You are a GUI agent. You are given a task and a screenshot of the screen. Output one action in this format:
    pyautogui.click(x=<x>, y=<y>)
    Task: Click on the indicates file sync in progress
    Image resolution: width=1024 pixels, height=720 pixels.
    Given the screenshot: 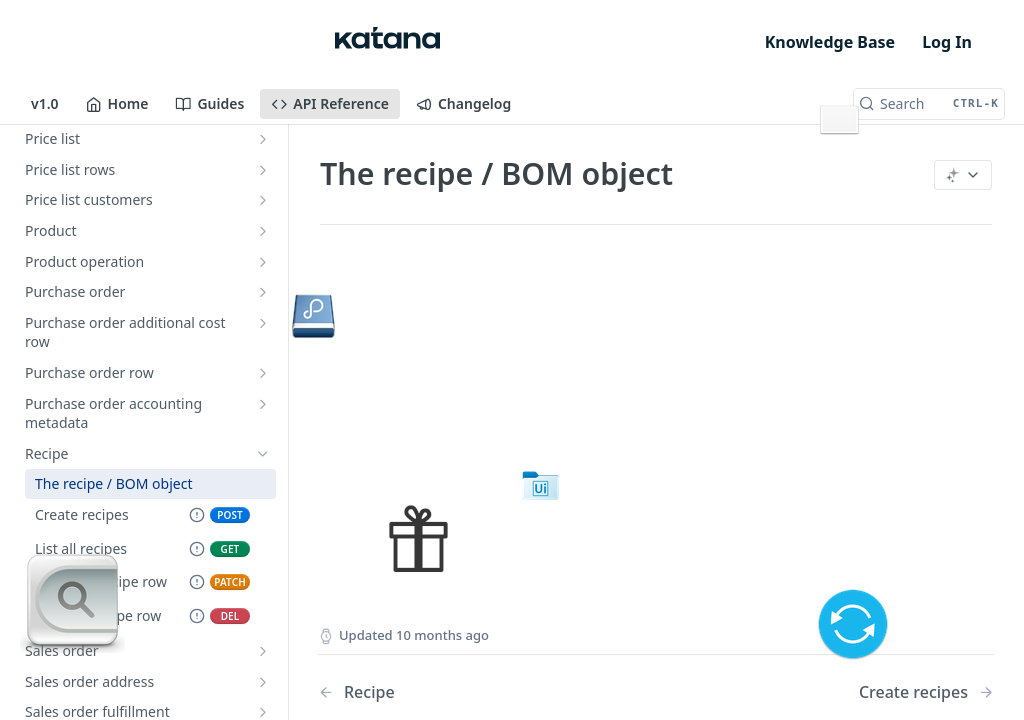 What is the action you would take?
    pyautogui.click(x=853, y=624)
    